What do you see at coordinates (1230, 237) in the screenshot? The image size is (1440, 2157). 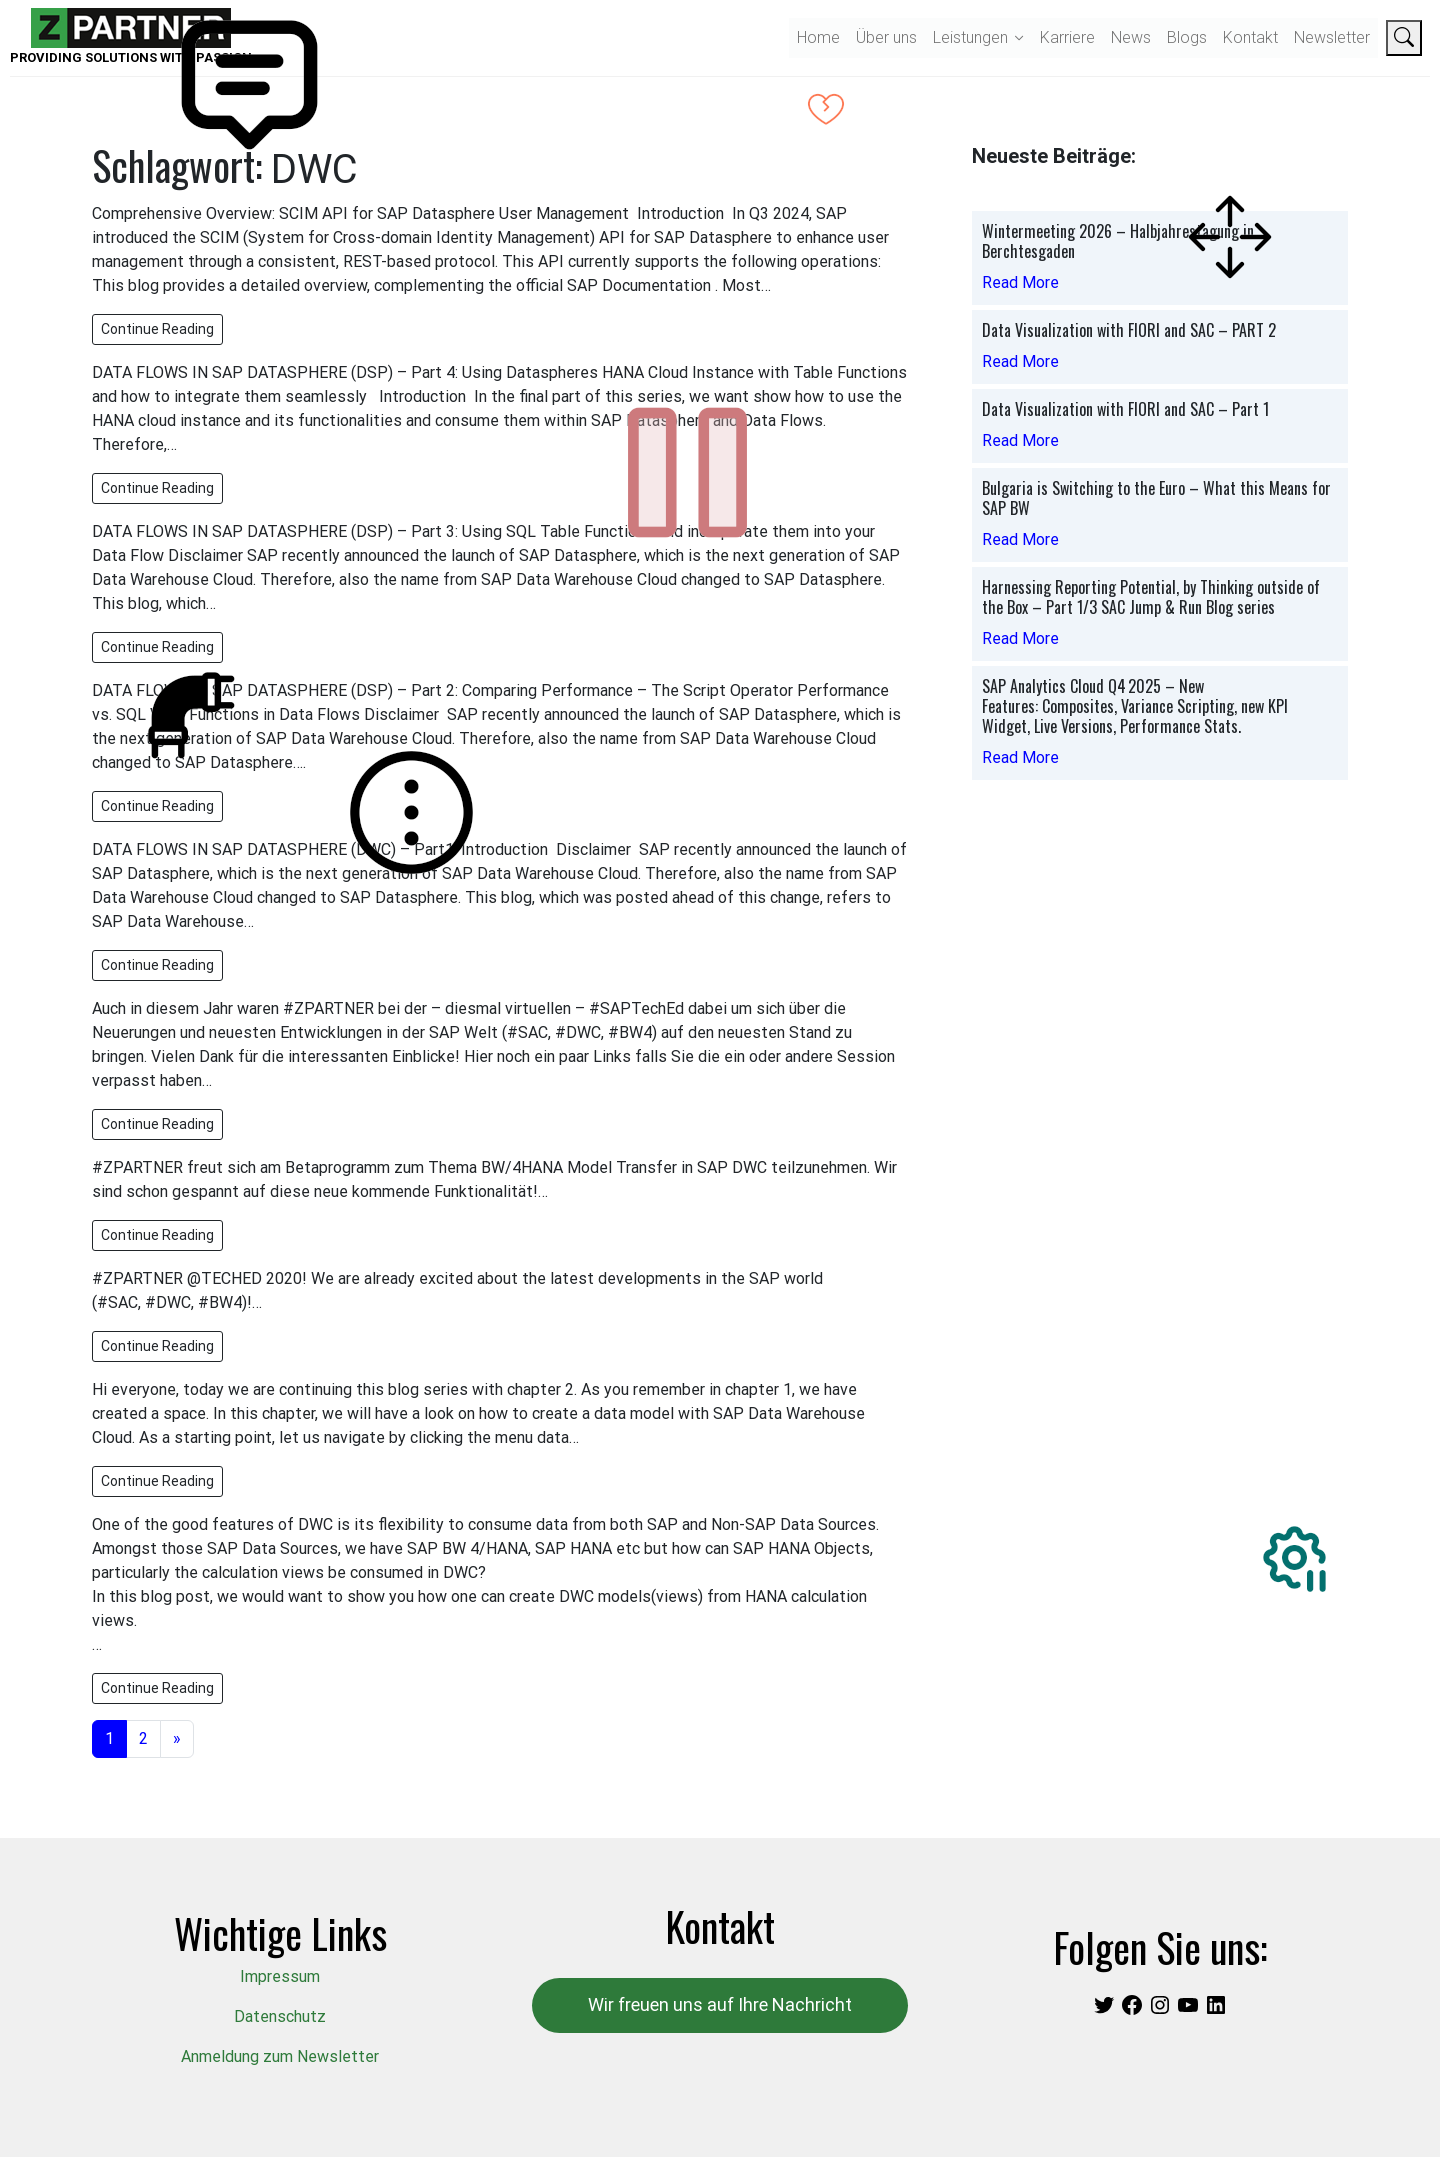 I see `expand content in all directions` at bounding box center [1230, 237].